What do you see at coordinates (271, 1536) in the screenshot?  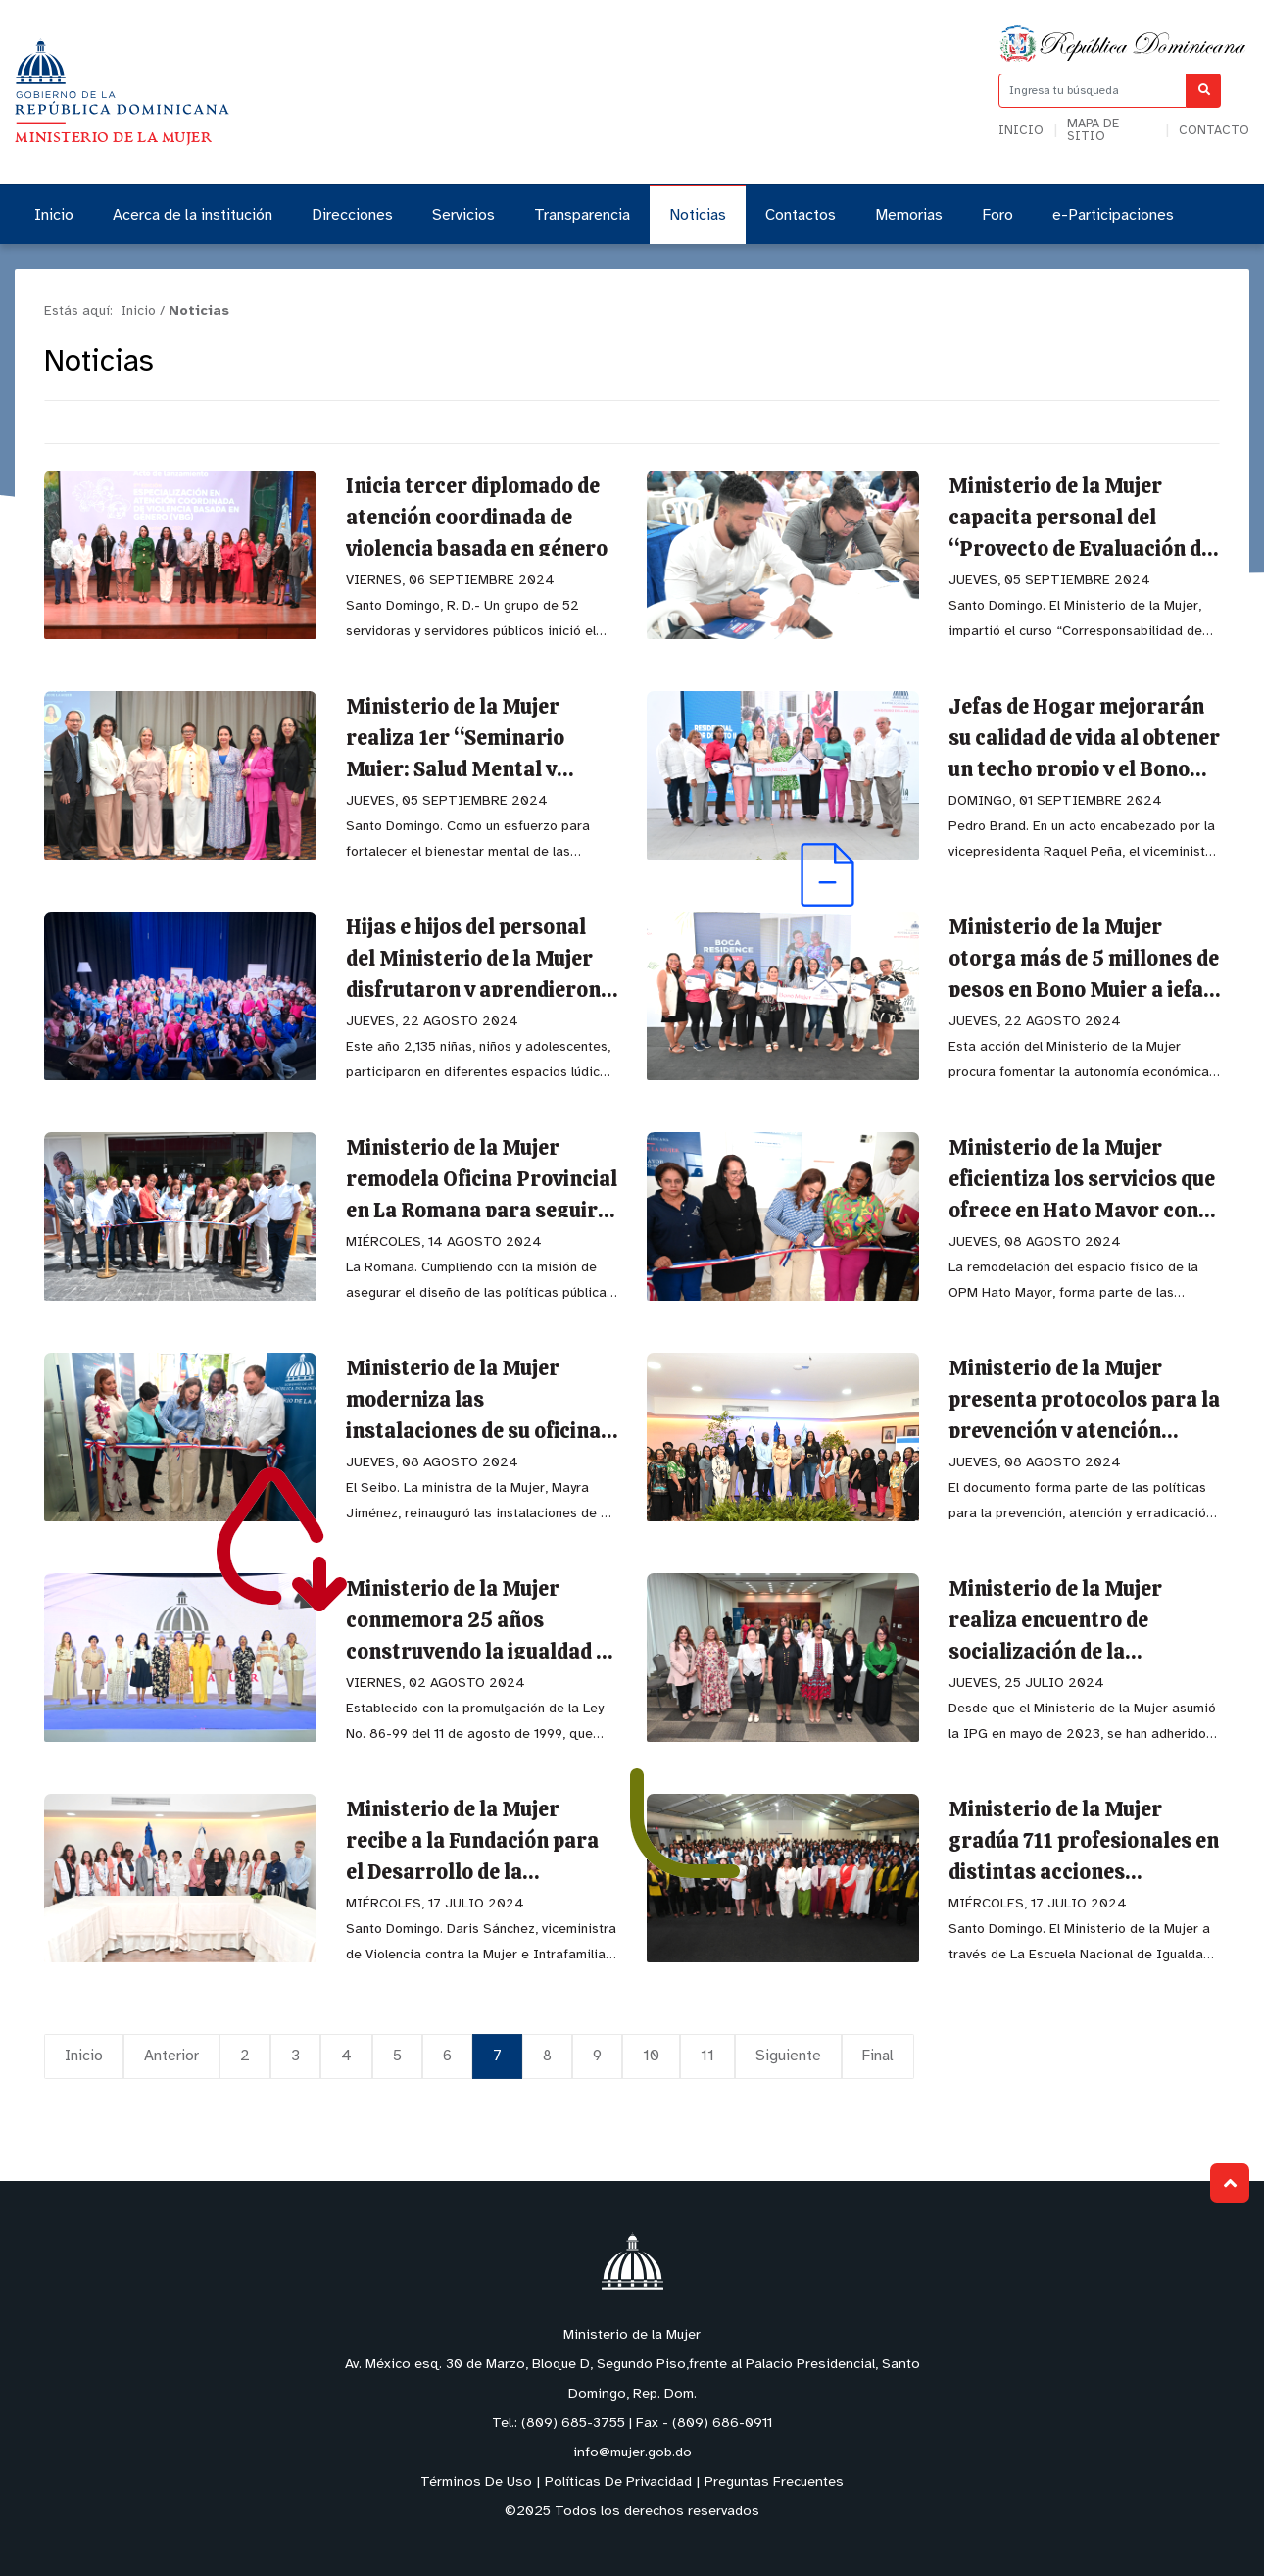 I see `decrease water or liquid level` at bounding box center [271, 1536].